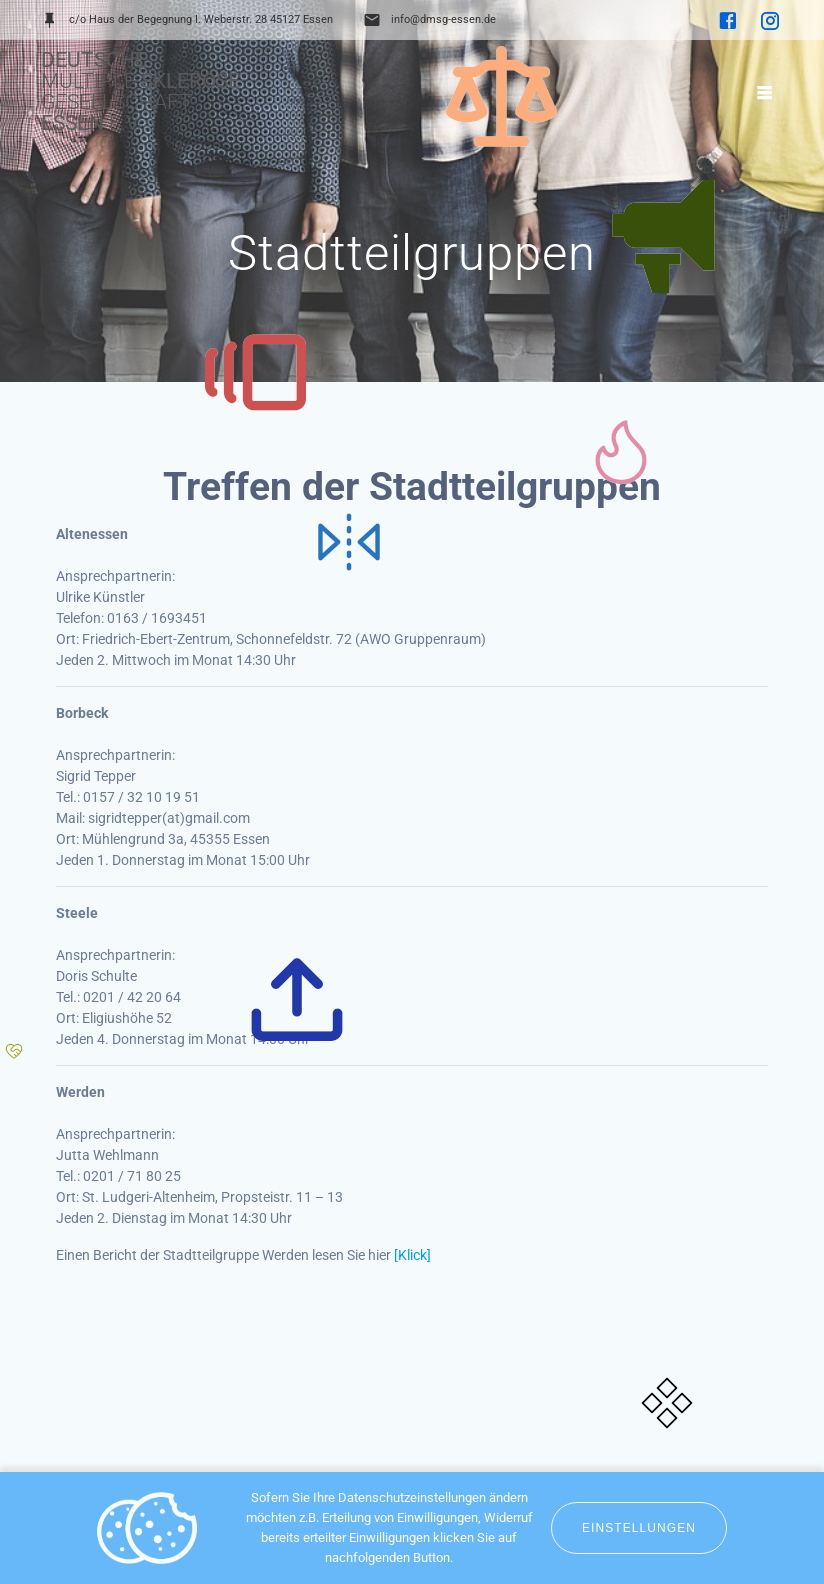 This screenshot has height=1584, width=824. Describe the element at coordinates (14, 1051) in the screenshot. I see `view community code of conduct` at that location.